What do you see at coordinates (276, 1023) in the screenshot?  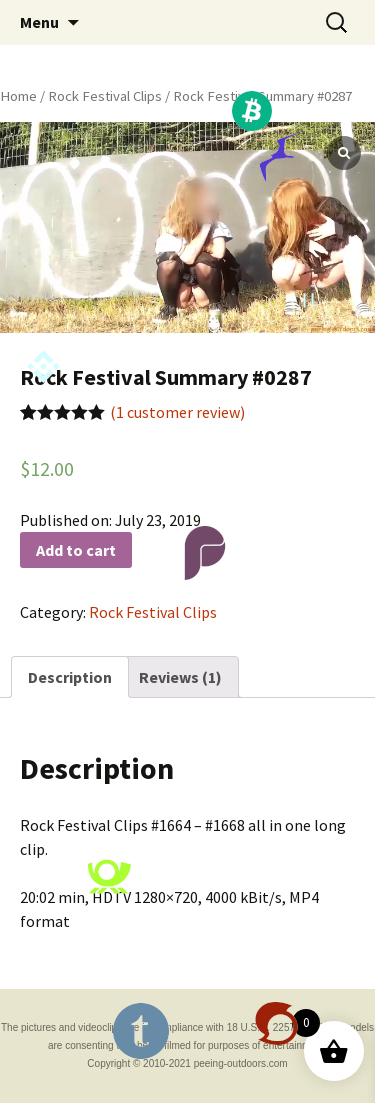 I see `visit steemit blockchain social media platform` at bounding box center [276, 1023].